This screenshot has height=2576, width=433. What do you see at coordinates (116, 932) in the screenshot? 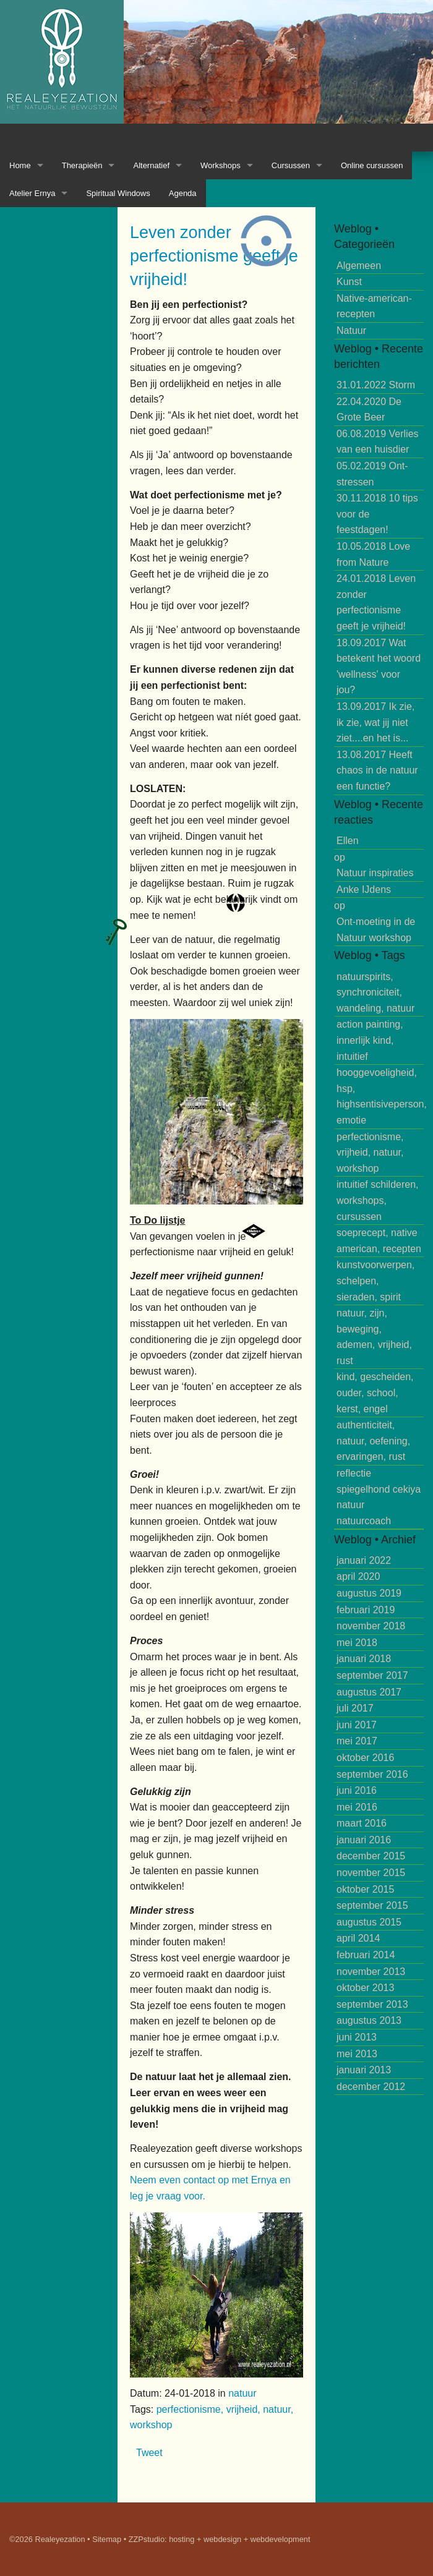
I see `open keeweb password manager` at bounding box center [116, 932].